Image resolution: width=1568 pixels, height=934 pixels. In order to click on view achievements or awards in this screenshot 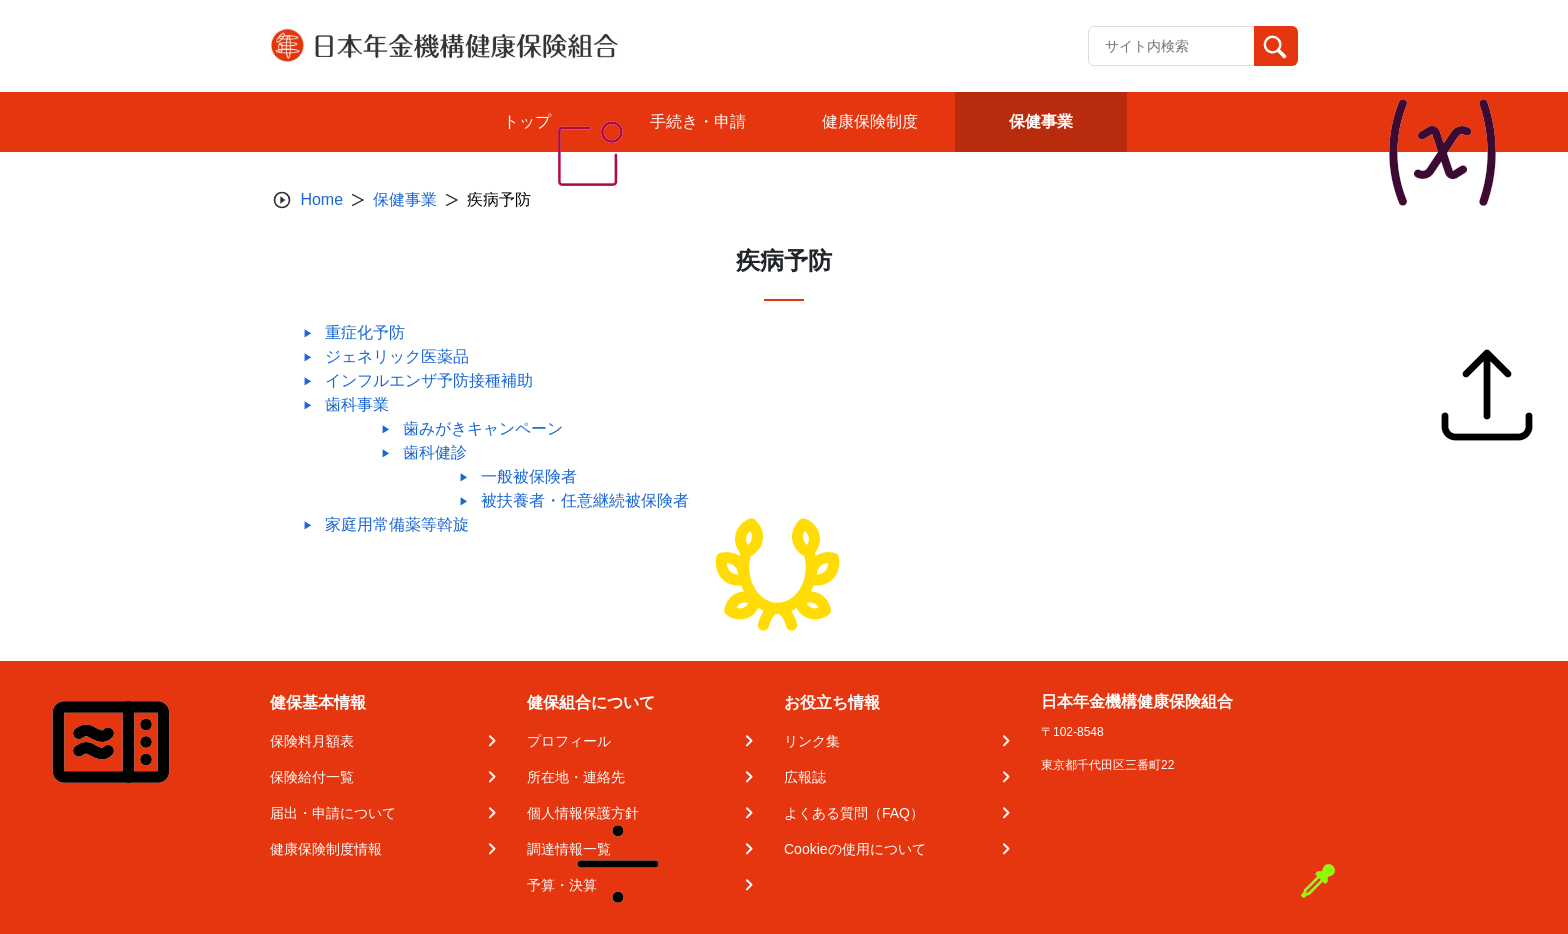, I will do `click(777, 574)`.